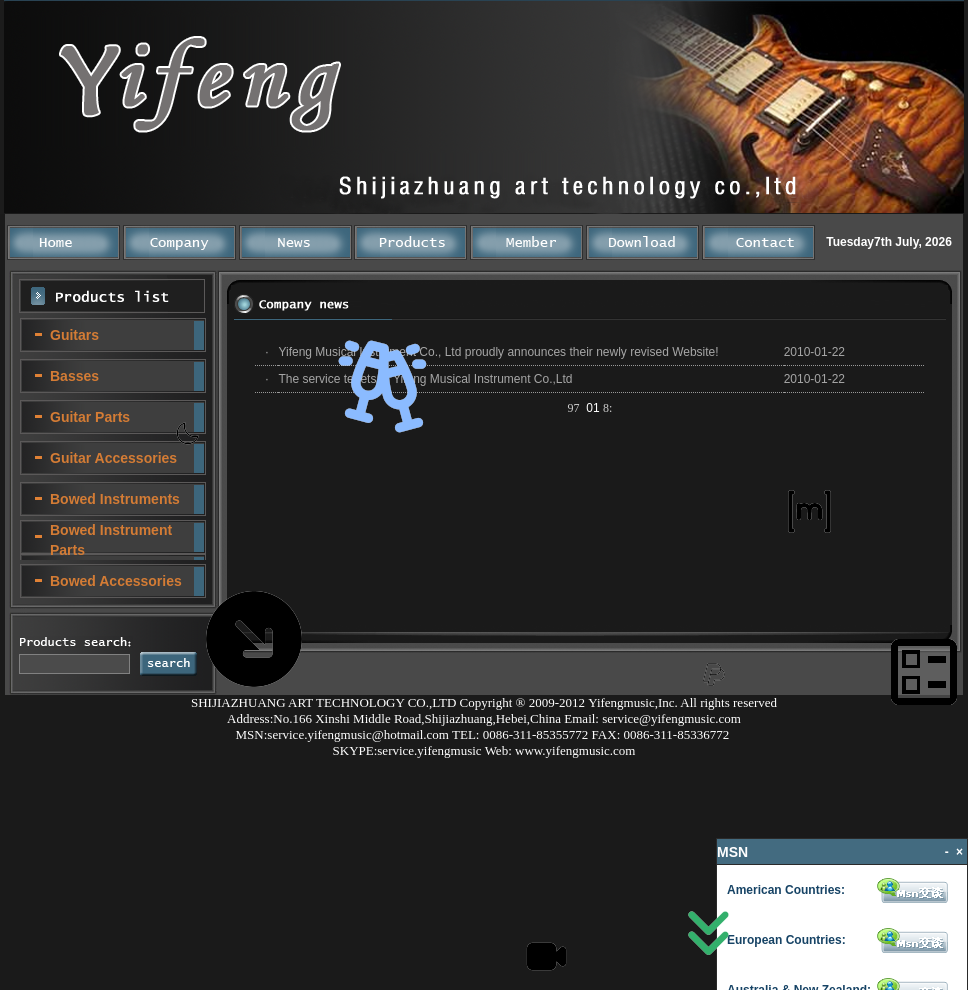 Image resolution: width=968 pixels, height=990 pixels. Describe the element at coordinates (708, 931) in the screenshot. I see `expand to show more content` at that location.